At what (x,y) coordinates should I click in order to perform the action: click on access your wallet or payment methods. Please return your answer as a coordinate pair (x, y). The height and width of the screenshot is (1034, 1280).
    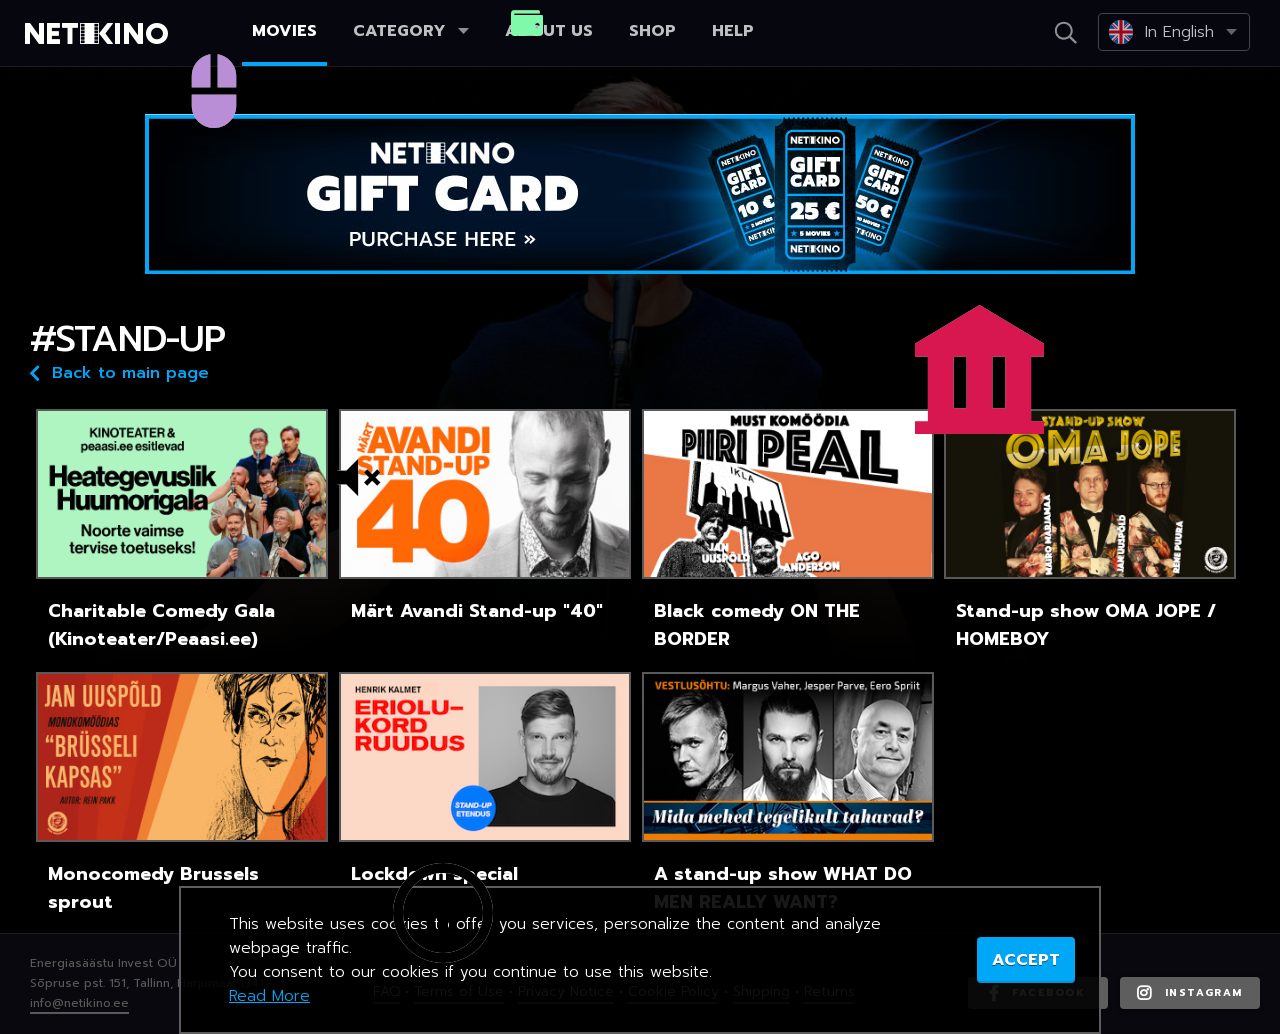
    Looking at the image, I should click on (527, 23).